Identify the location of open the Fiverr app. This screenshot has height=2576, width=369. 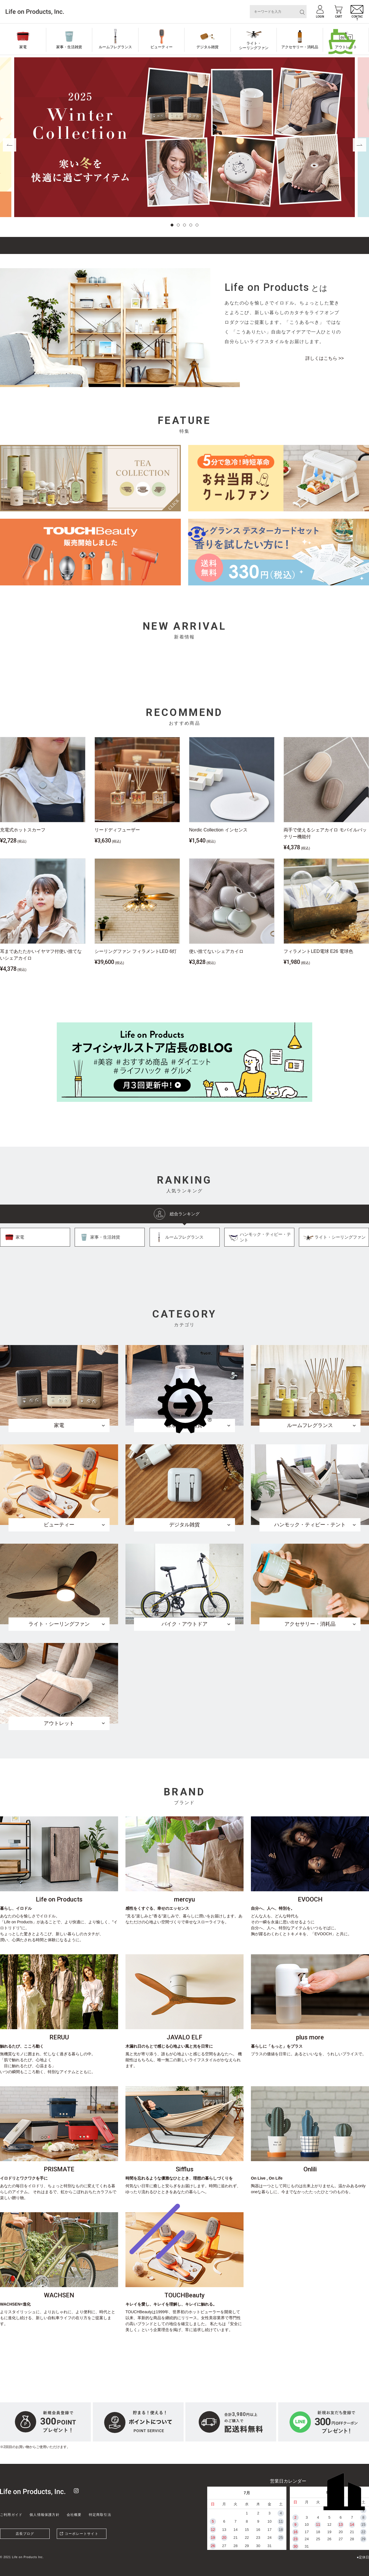
(206, 1353).